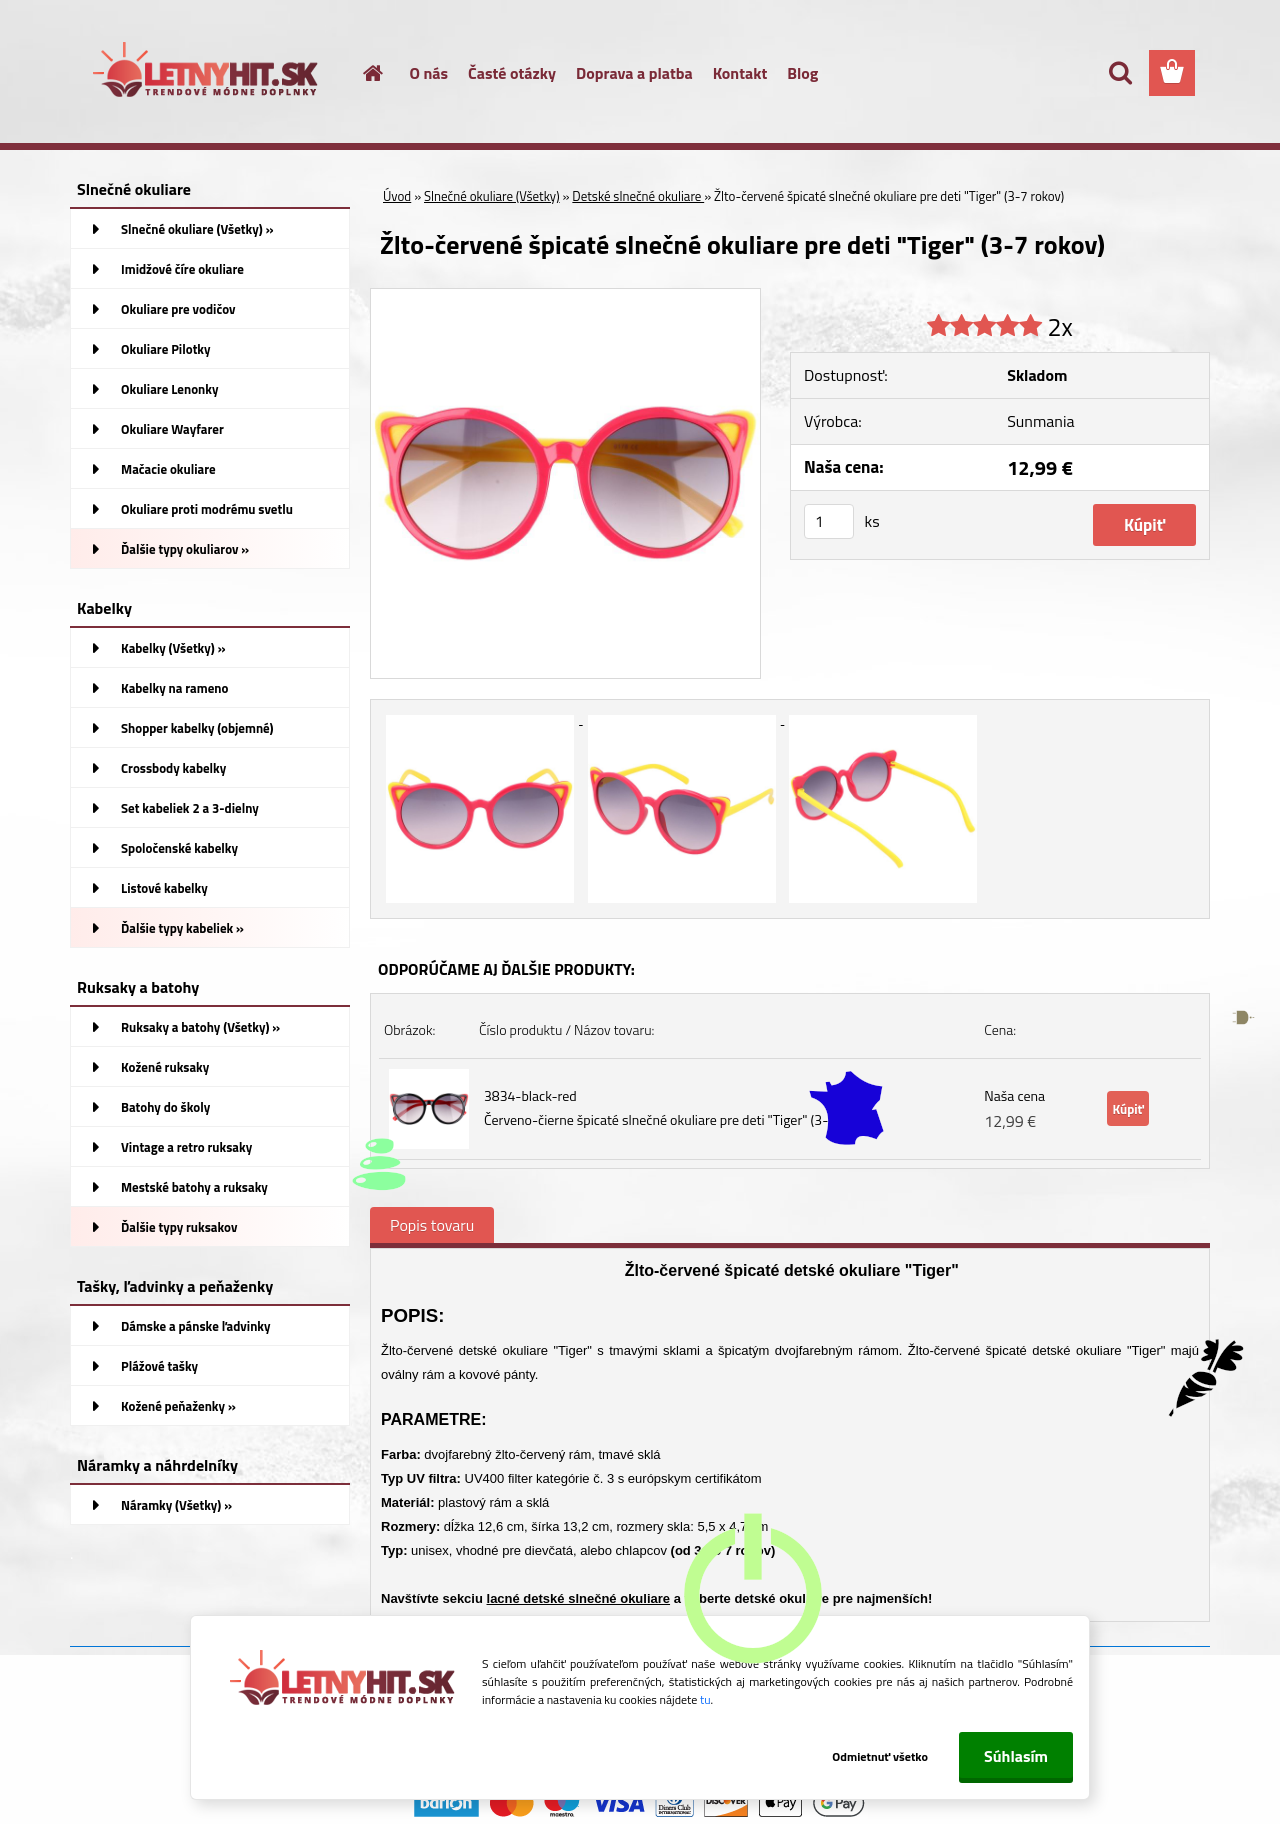 This screenshot has height=1824, width=1280. What do you see at coordinates (1206, 1378) in the screenshot?
I see `indicates a vegetable or garden item in a game inventory` at bounding box center [1206, 1378].